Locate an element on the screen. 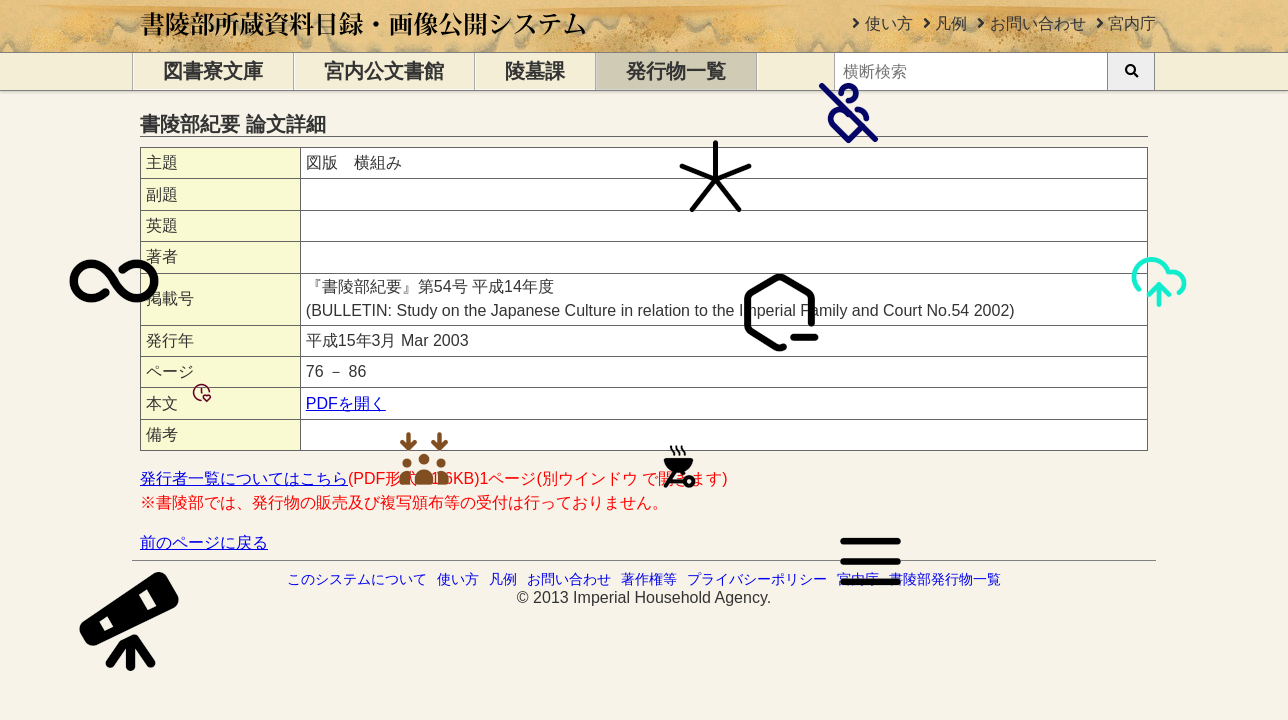  remove item from a group or collection is located at coordinates (779, 312).